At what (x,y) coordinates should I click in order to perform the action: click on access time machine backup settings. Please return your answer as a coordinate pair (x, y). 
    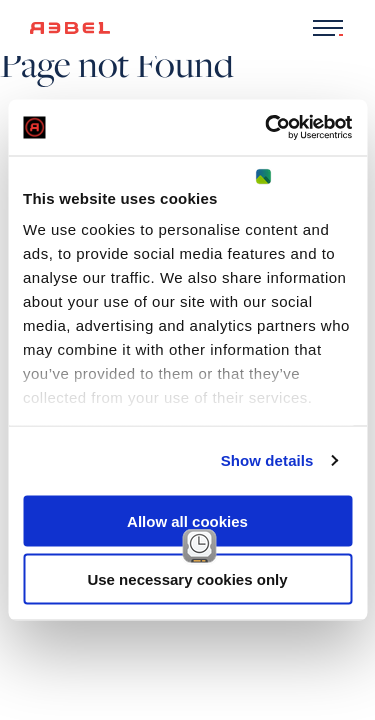
    Looking at the image, I should click on (199, 546).